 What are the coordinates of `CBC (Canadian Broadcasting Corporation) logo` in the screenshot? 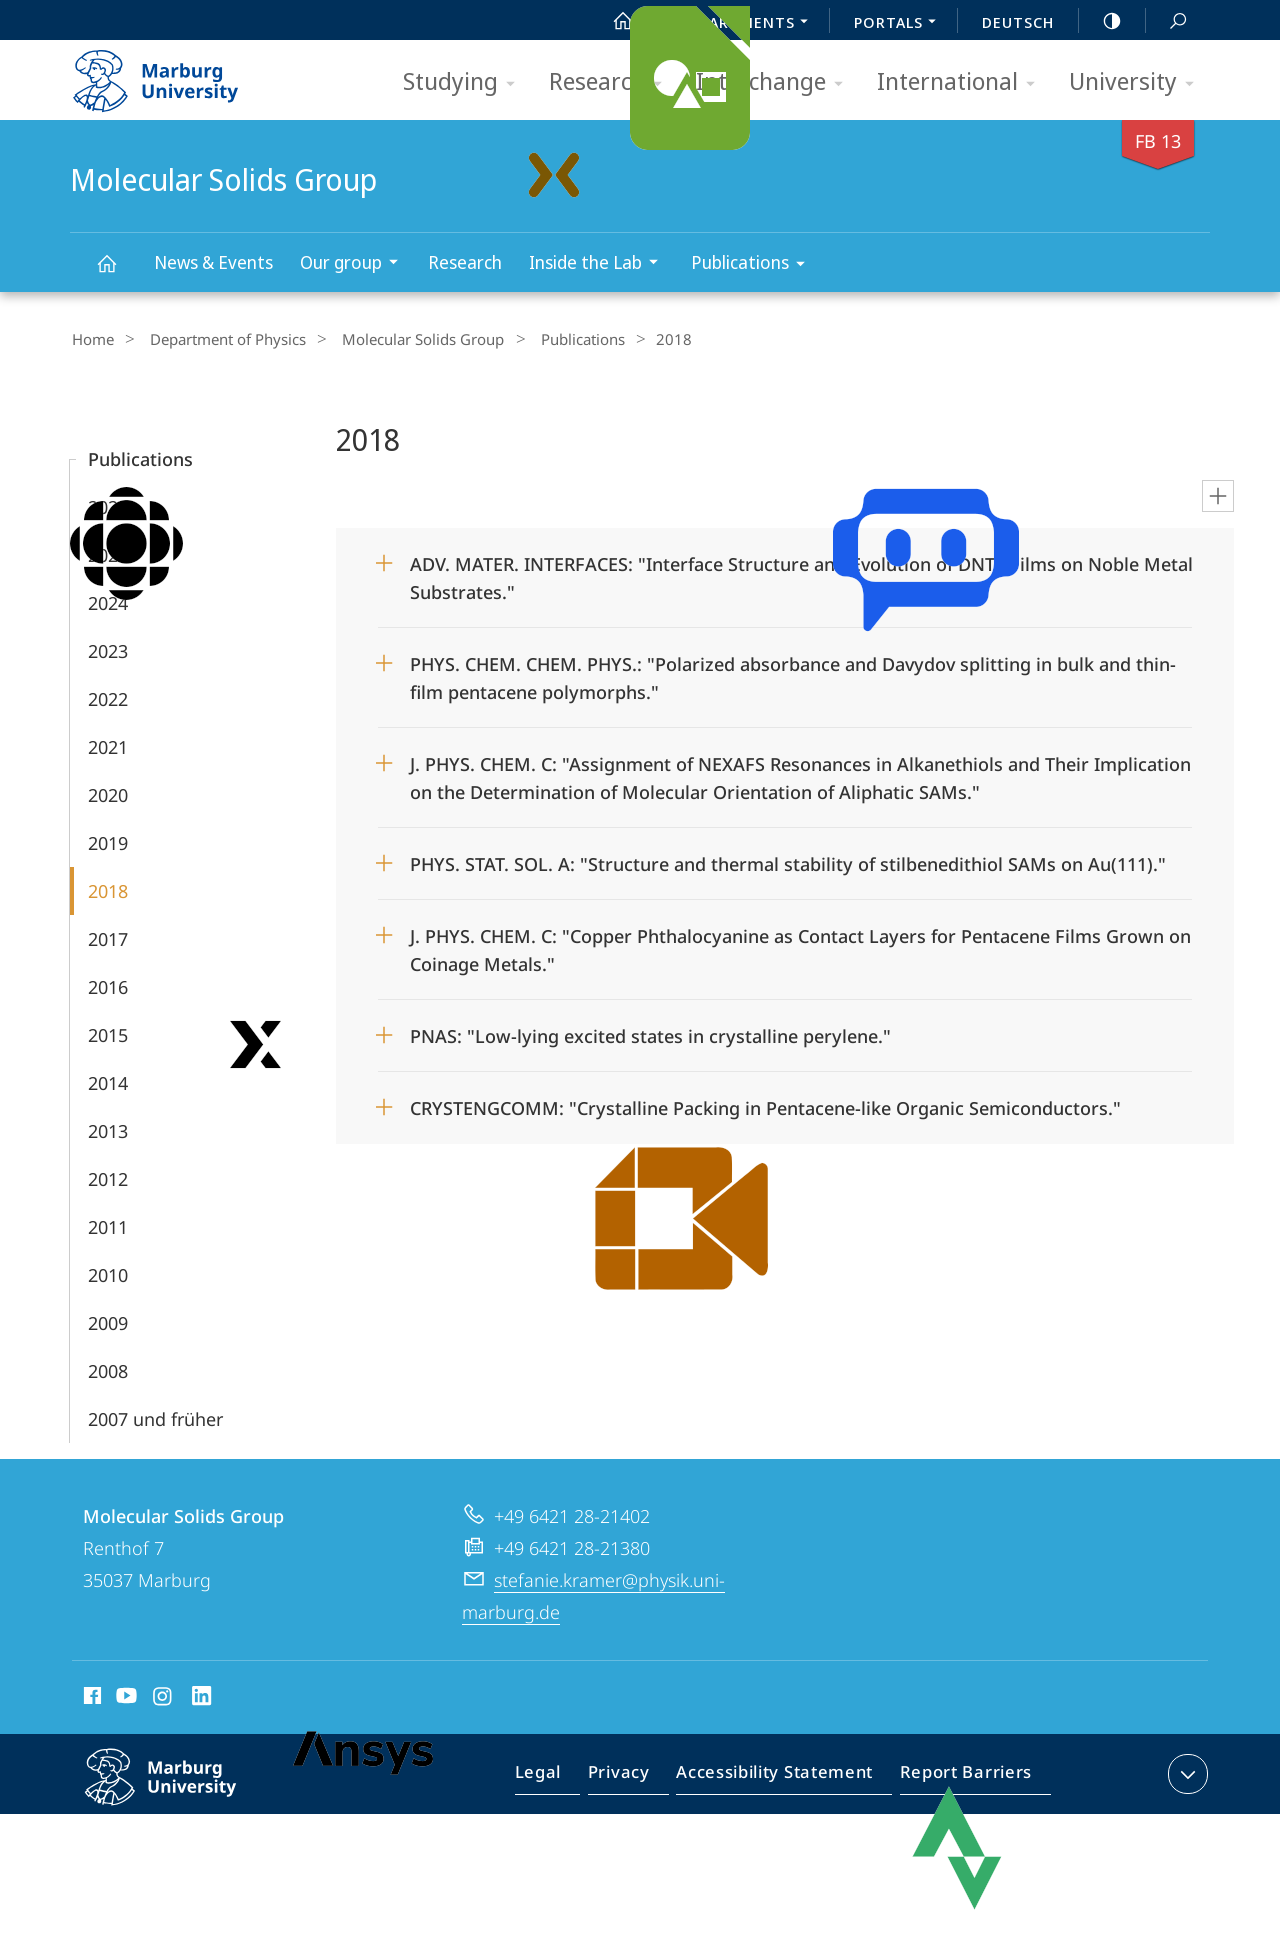 It's located at (126, 543).